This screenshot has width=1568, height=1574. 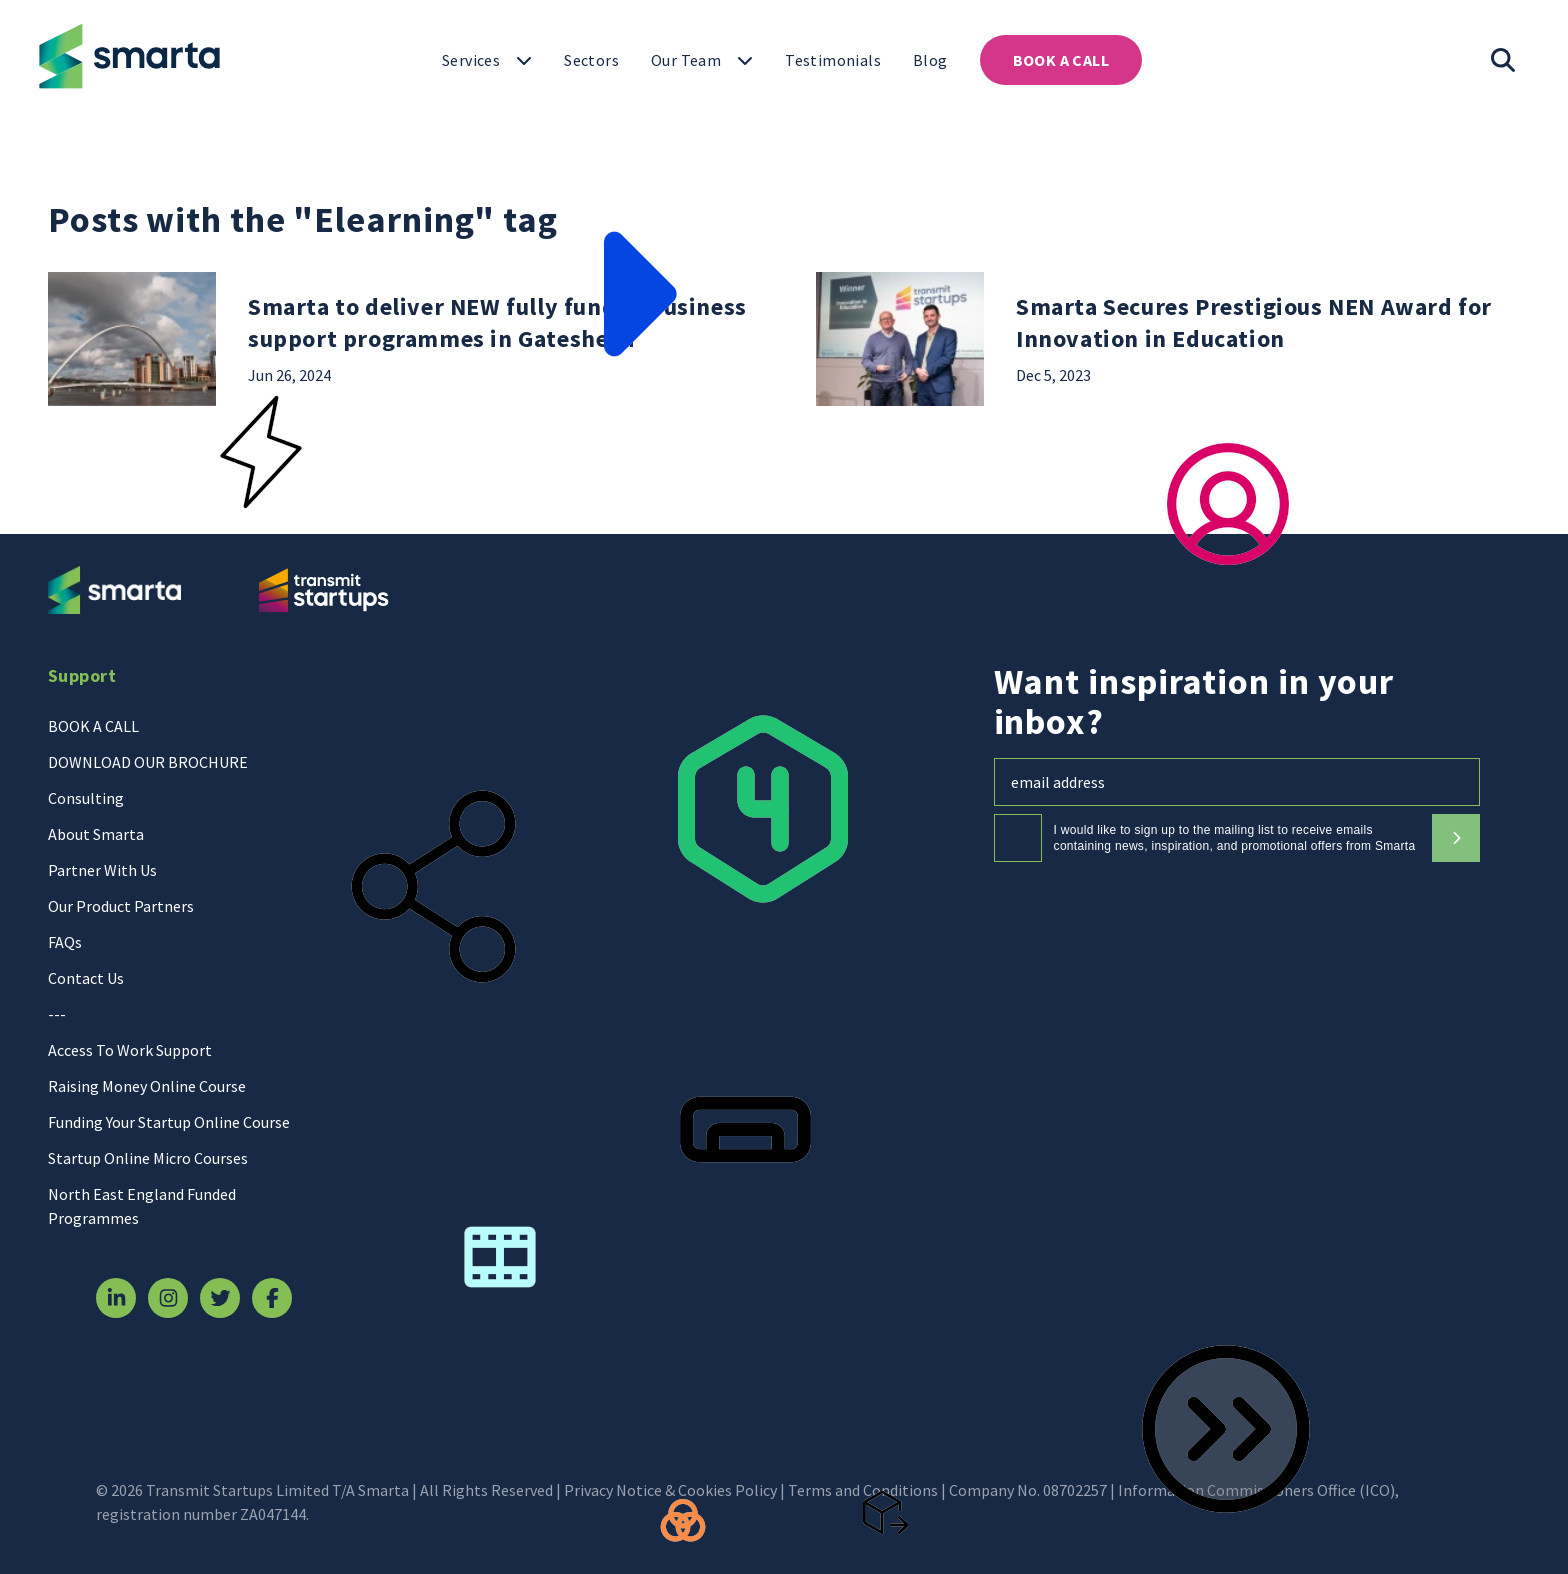 What do you see at coordinates (763, 809) in the screenshot?
I see `step 4 in a multi-step process` at bounding box center [763, 809].